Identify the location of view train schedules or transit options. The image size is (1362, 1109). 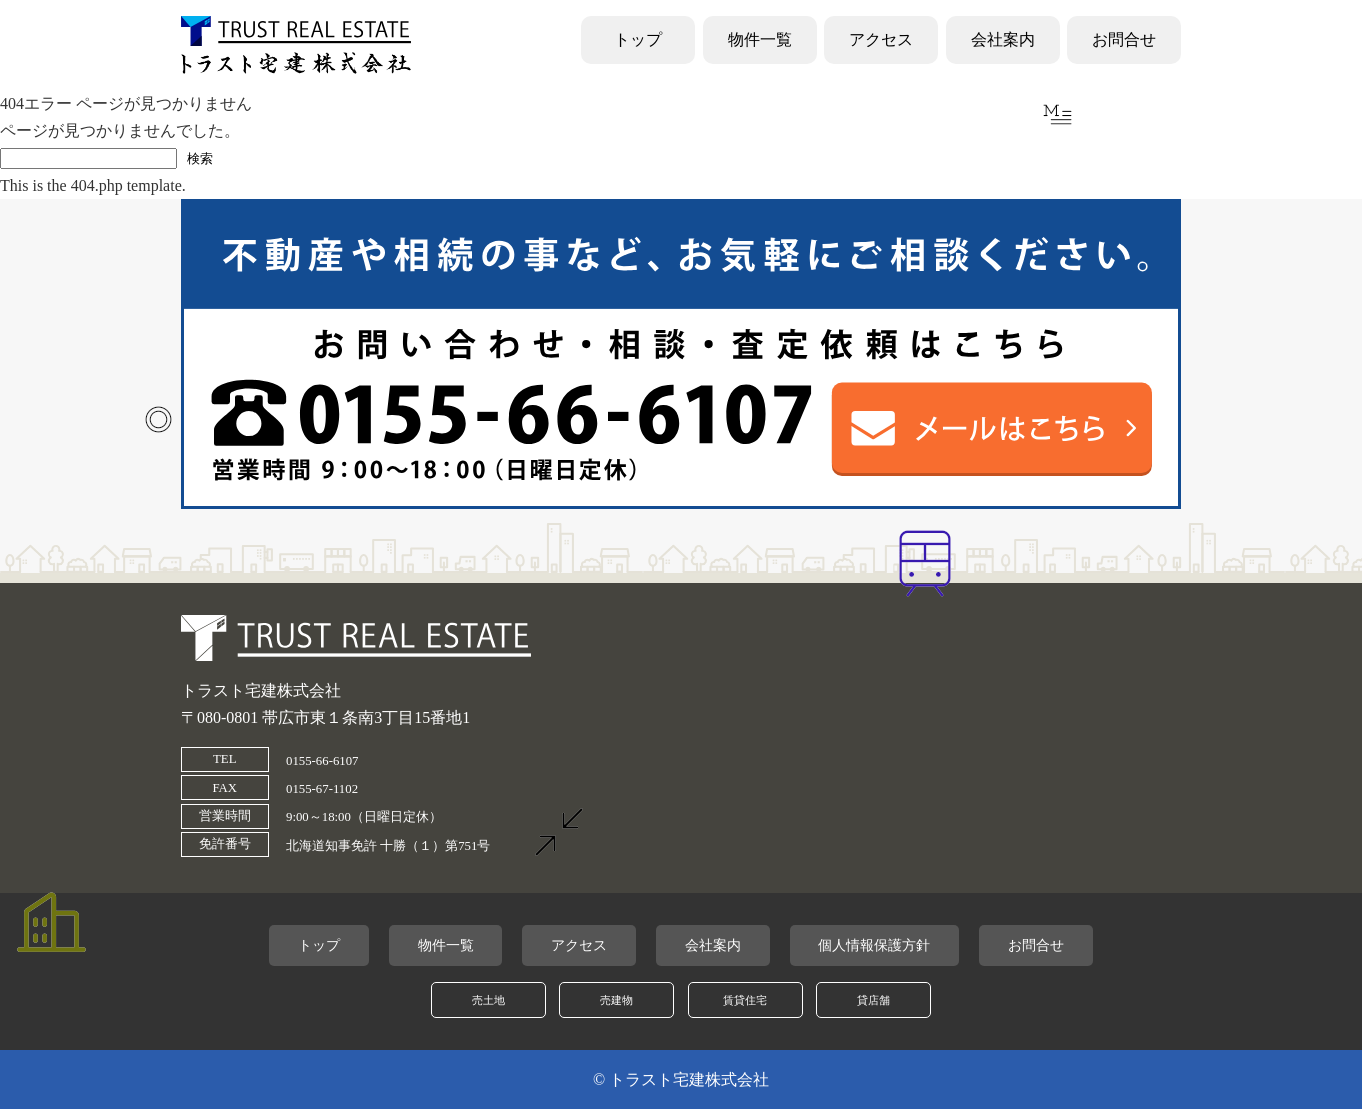
(925, 561).